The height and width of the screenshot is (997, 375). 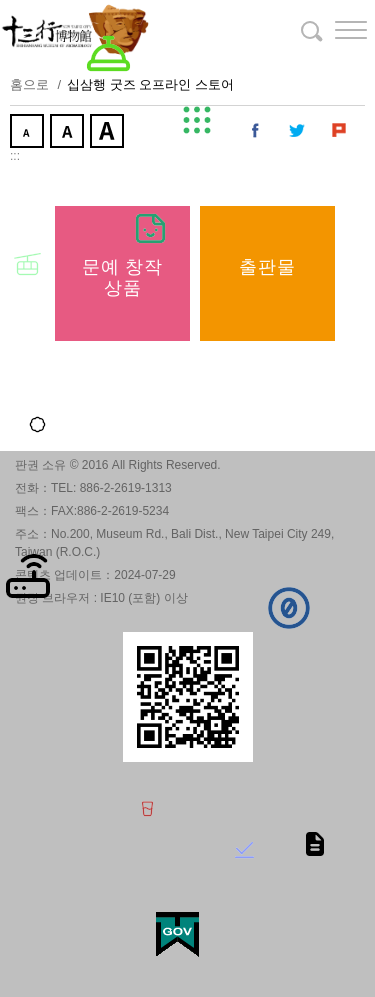 I want to click on track your daily water intake, so click(x=147, y=808).